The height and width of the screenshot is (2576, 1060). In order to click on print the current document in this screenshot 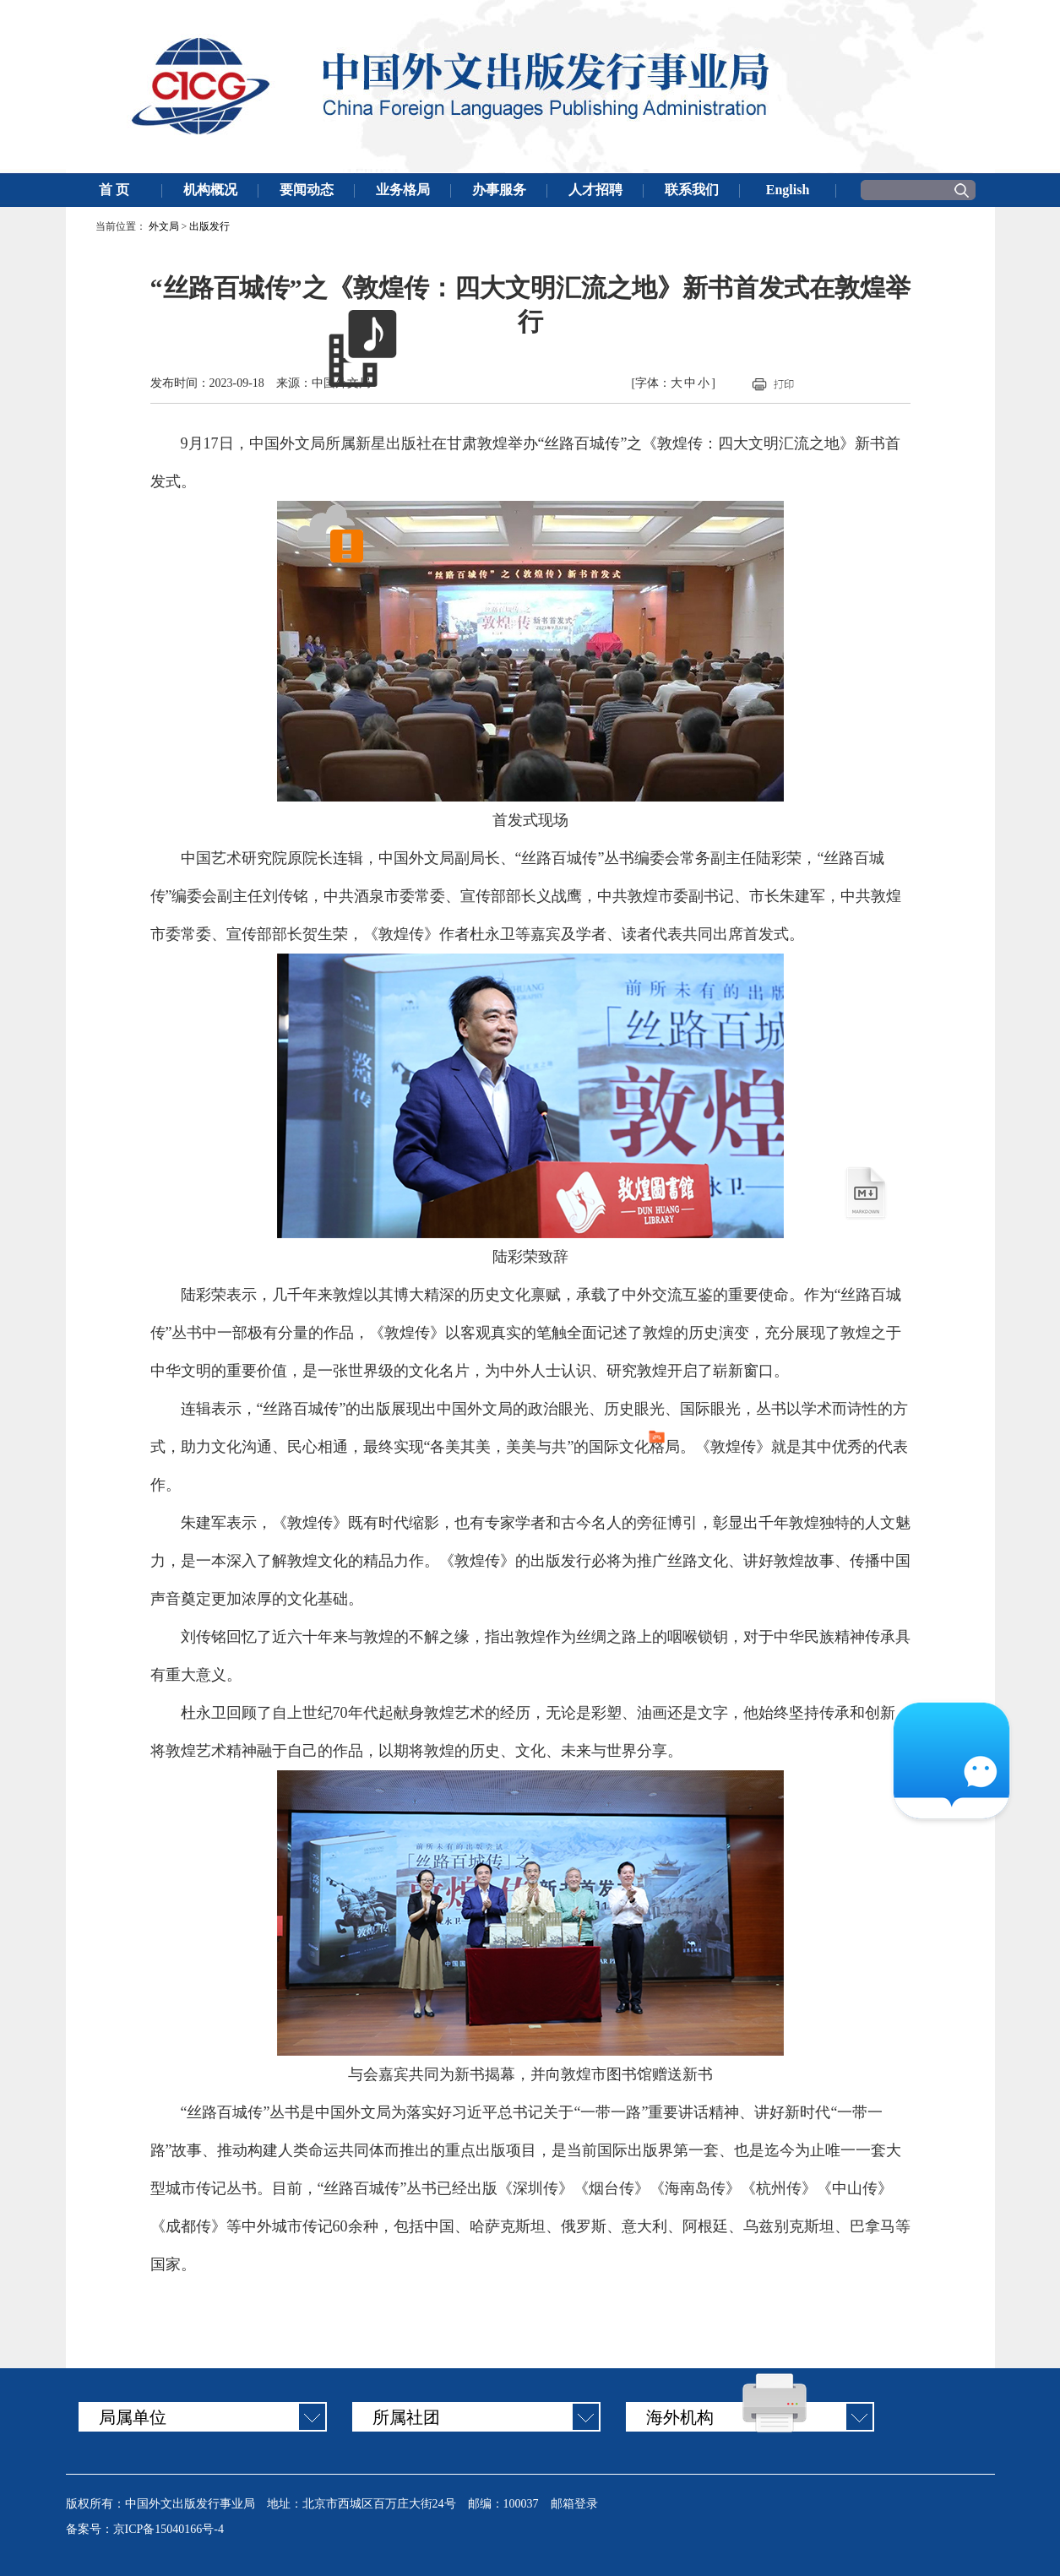, I will do `click(775, 2403)`.